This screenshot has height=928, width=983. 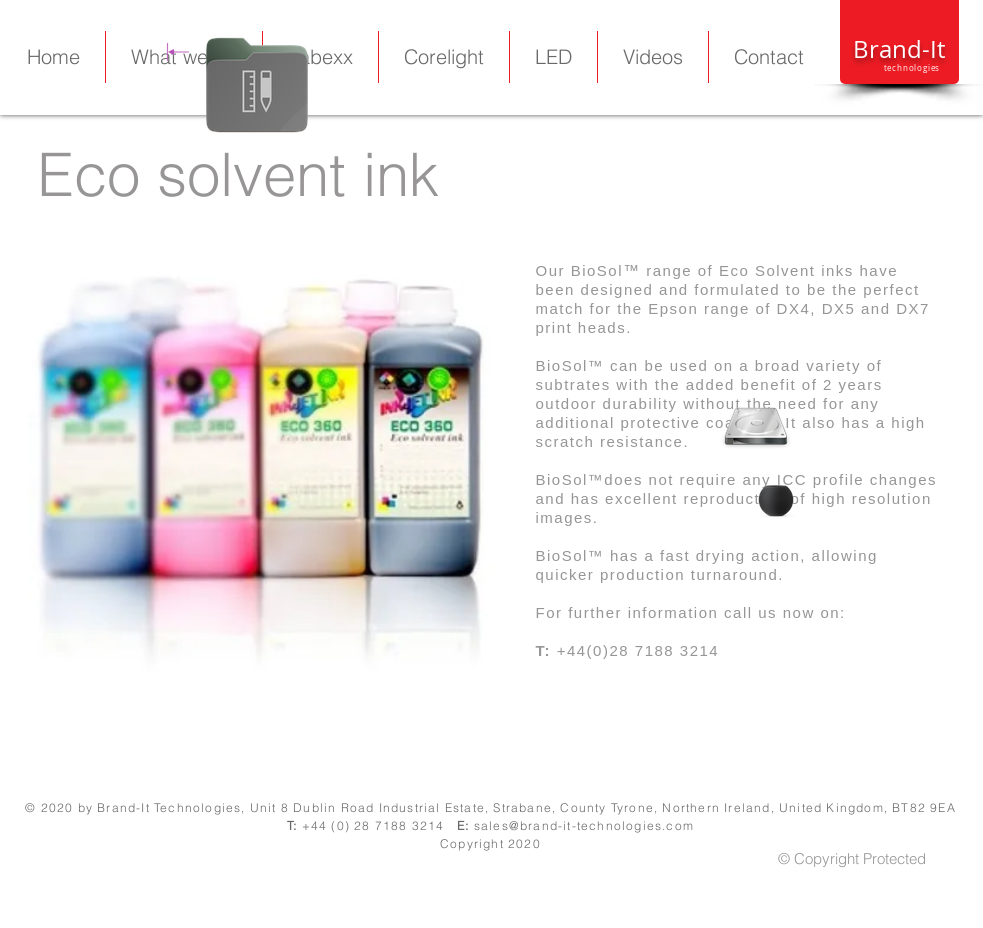 What do you see at coordinates (257, 85) in the screenshot?
I see `access folder containing document templates` at bounding box center [257, 85].